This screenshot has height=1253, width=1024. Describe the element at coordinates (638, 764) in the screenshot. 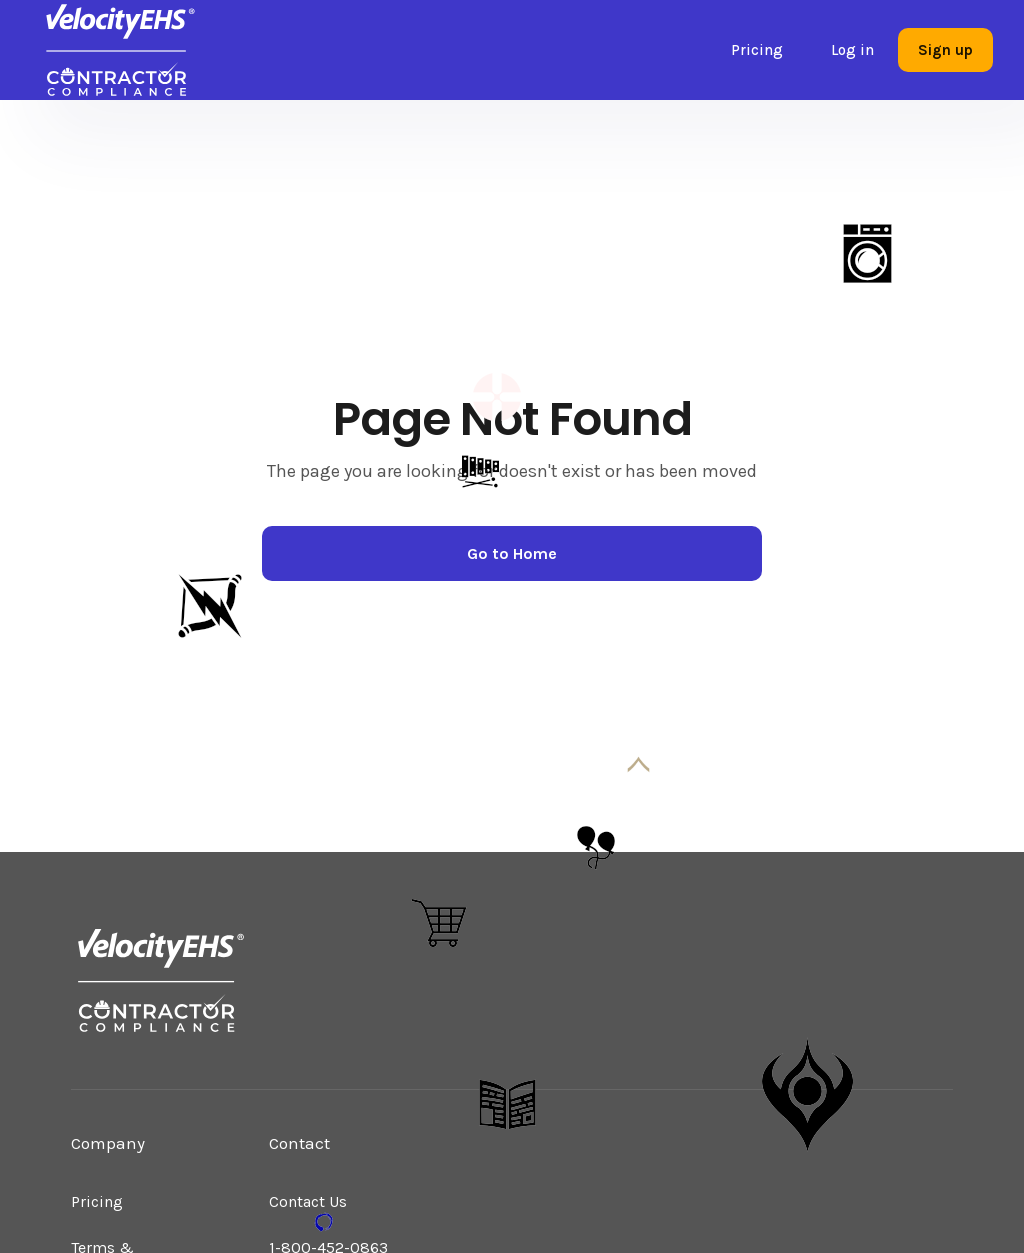

I see `indicates lowest military rank (private)` at that location.